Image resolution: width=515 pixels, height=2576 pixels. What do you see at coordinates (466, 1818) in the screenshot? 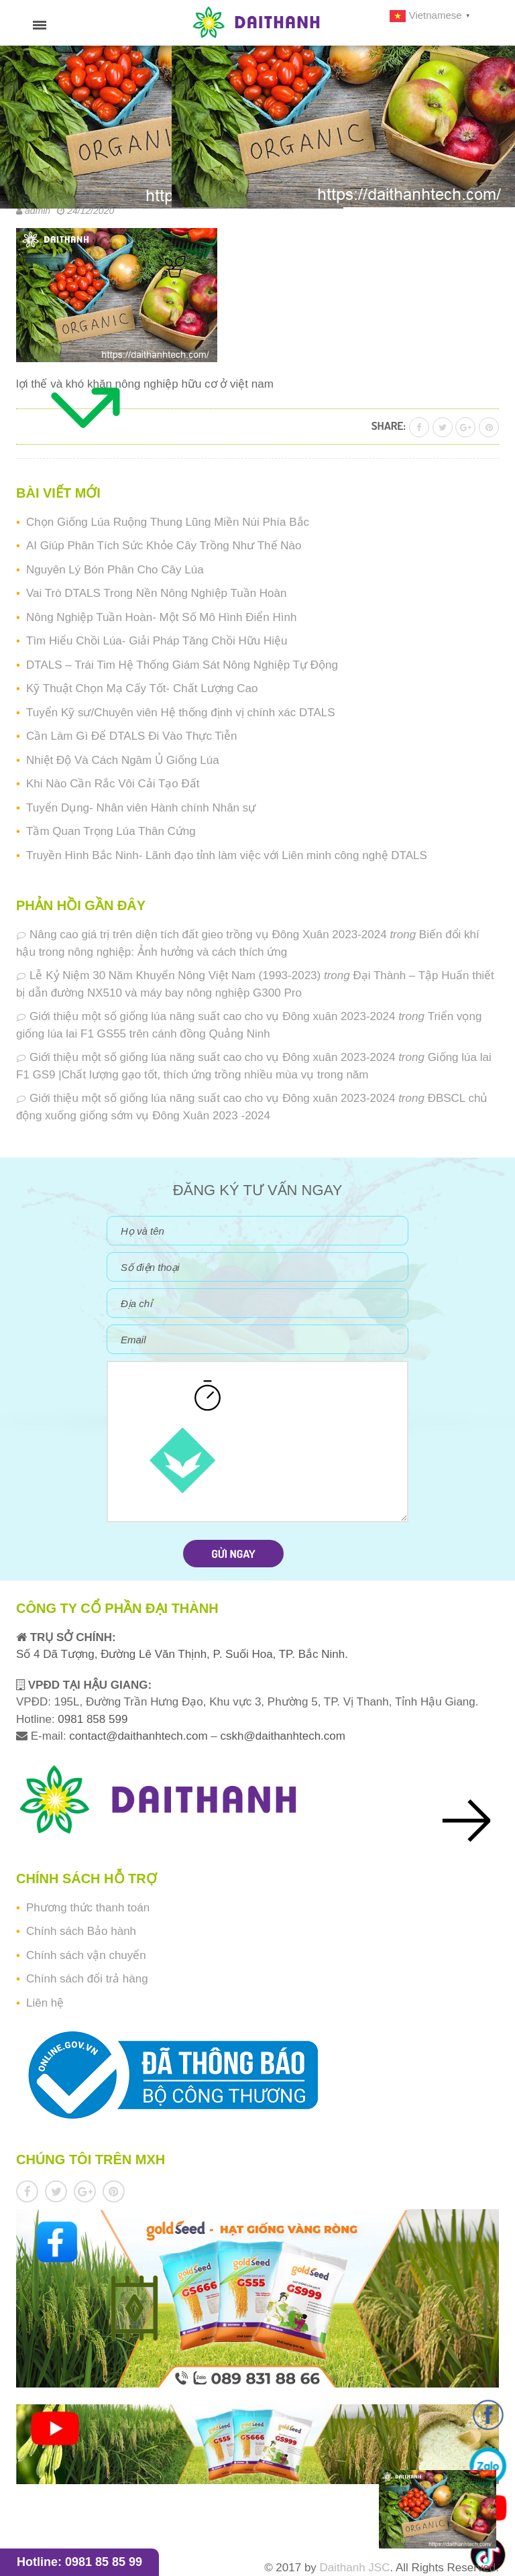
I see `navigate to the next item or screen` at bounding box center [466, 1818].